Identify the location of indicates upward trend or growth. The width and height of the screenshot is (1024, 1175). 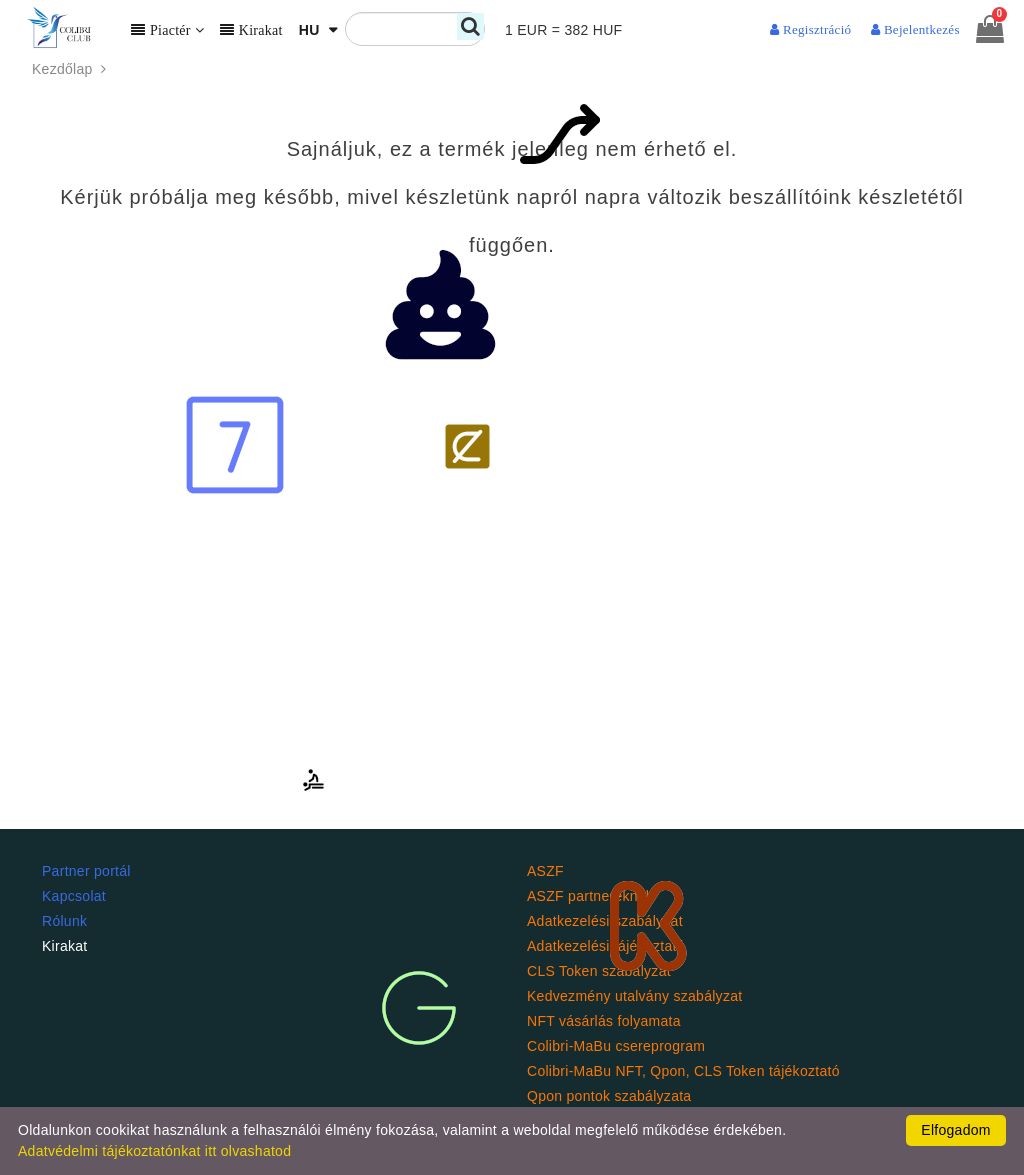
(560, 136).